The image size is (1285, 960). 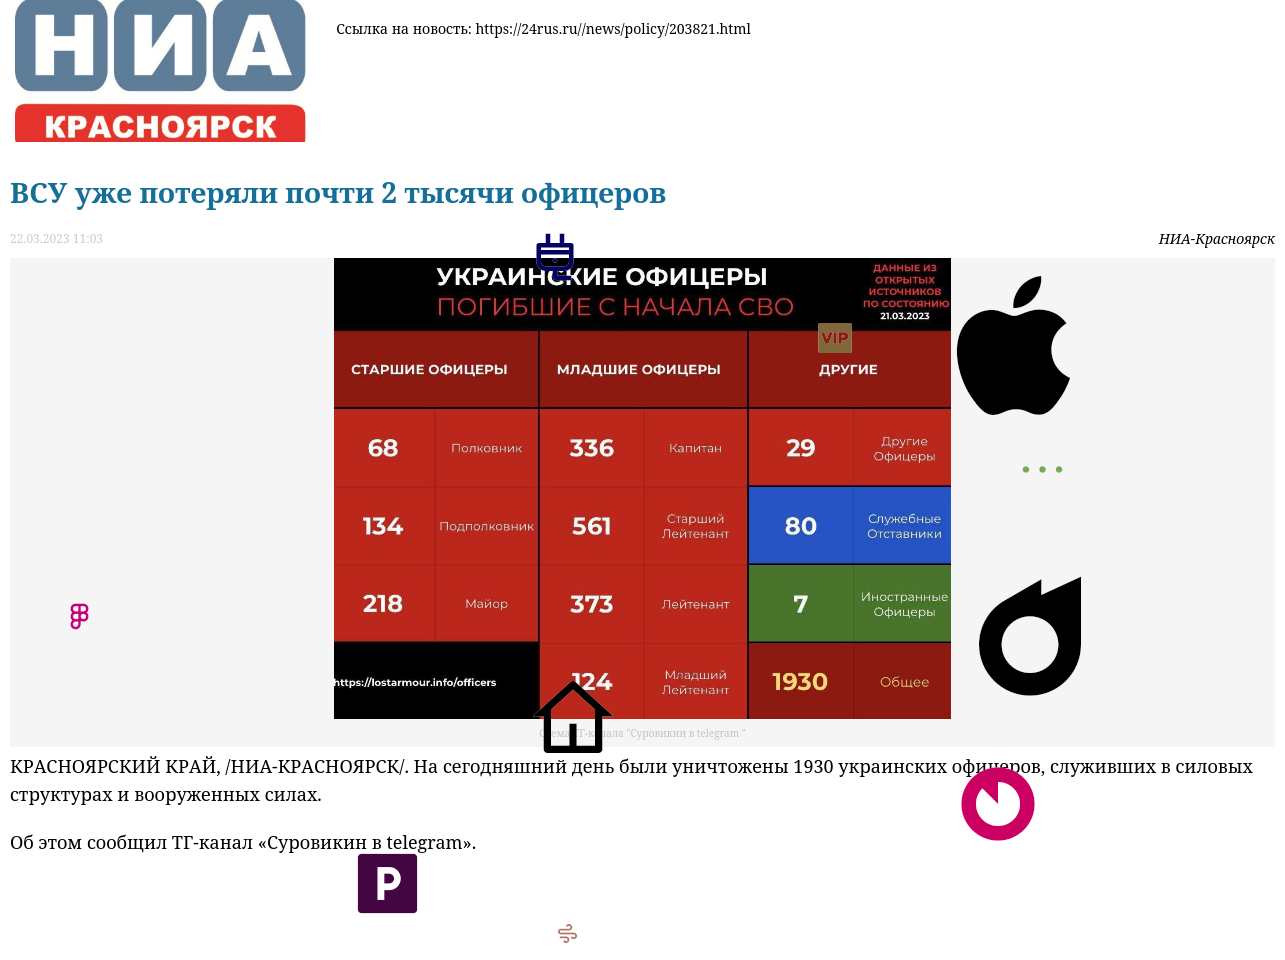 What do you see at coordinates (79, 616) in the screenshot?
I see `open figma design app` at bounding box center [79, 616].